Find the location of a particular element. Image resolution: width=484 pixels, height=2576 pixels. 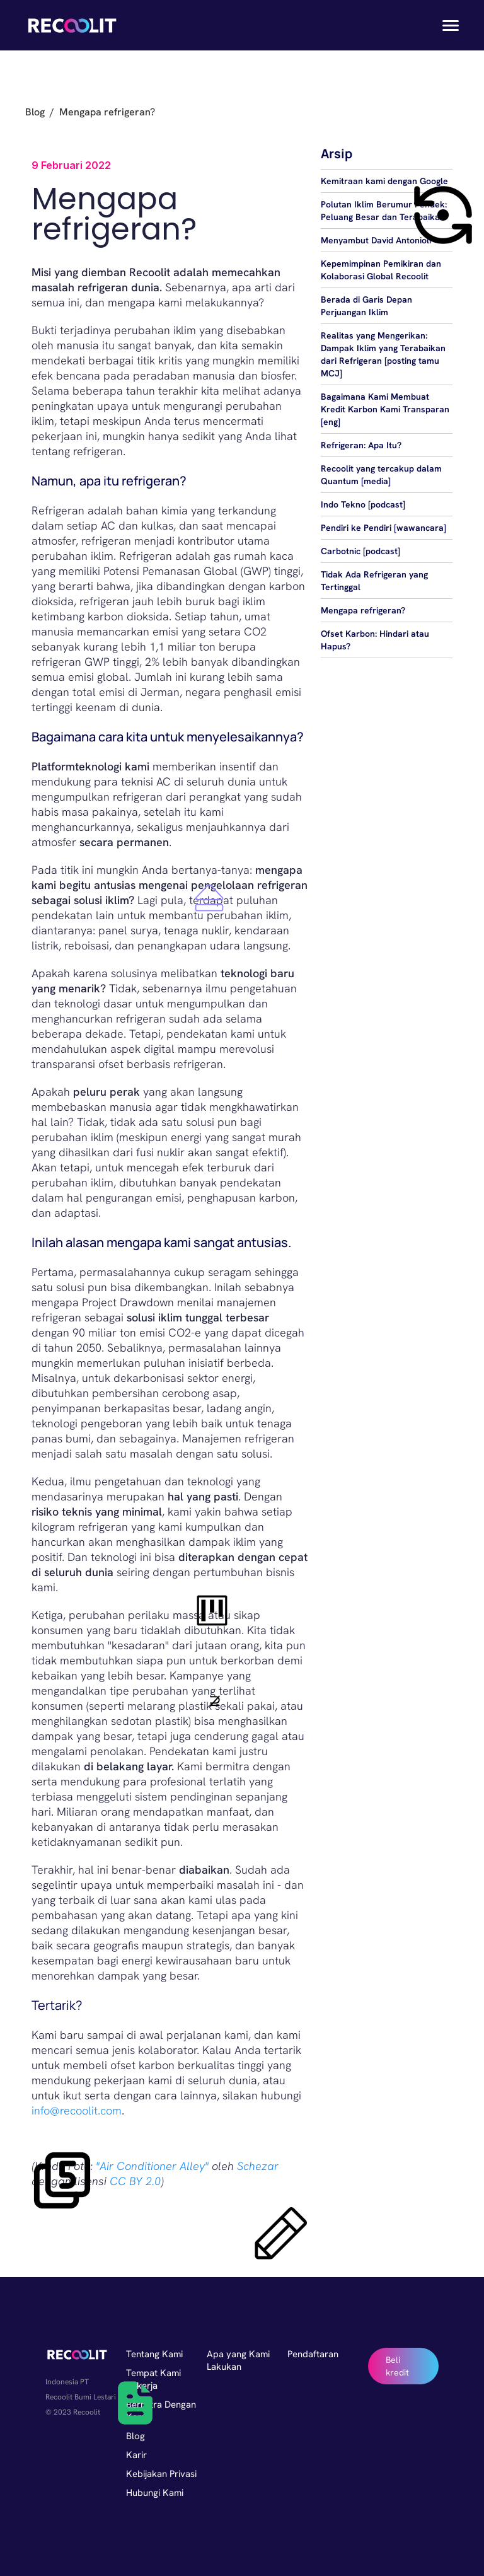

indicates "not a superset of" in mathematical notation is located at coordinates (214, 1701).